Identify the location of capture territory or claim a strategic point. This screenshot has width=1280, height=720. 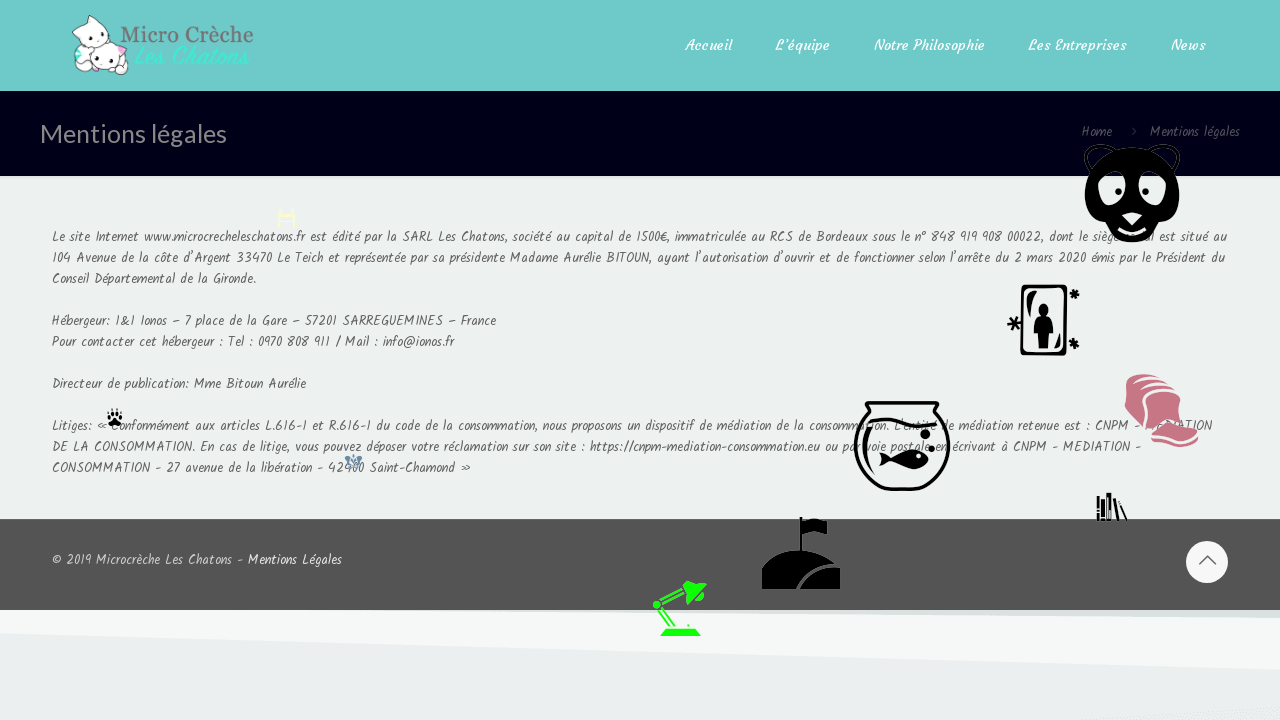
(801, 550).